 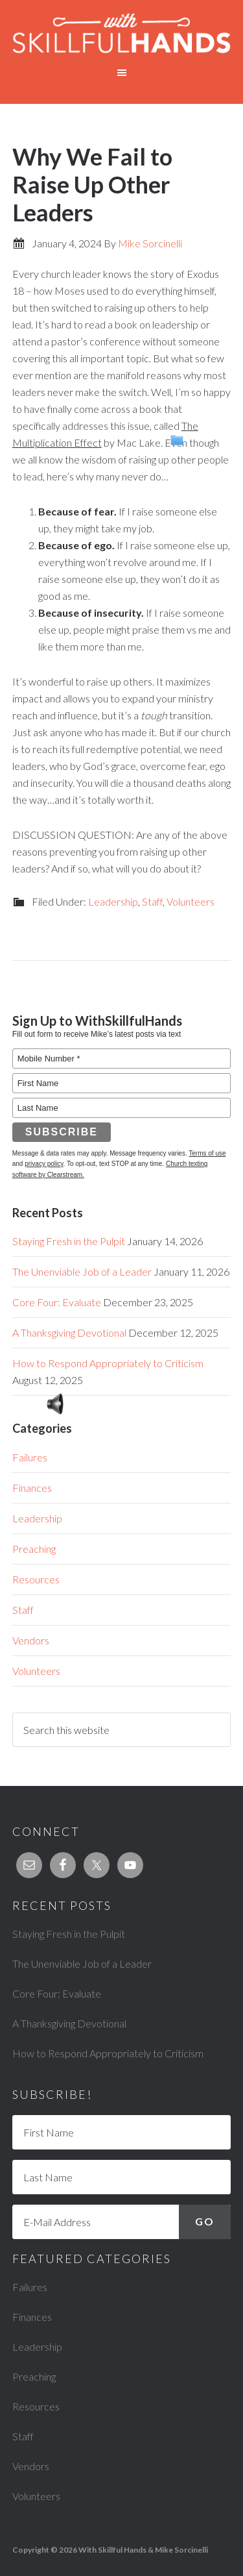 I want to click on adjust parameter behavior settings, so click(x=137, y=129).